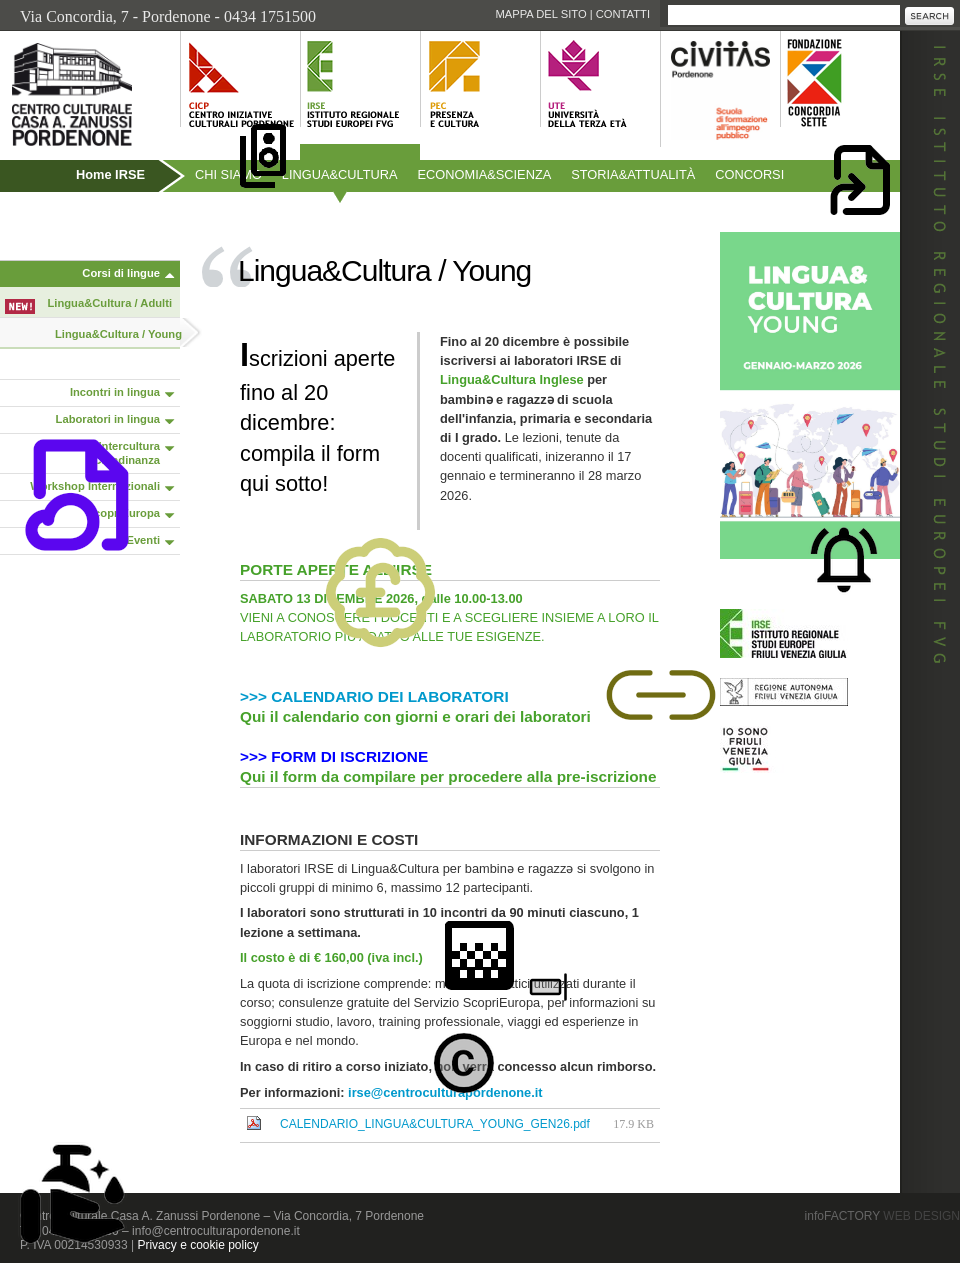 The height and width of the screenshot is (1263, 960). Describe the element at coordinates (263, 156) in the screenshot. I see `access speaker group settings` at that location.